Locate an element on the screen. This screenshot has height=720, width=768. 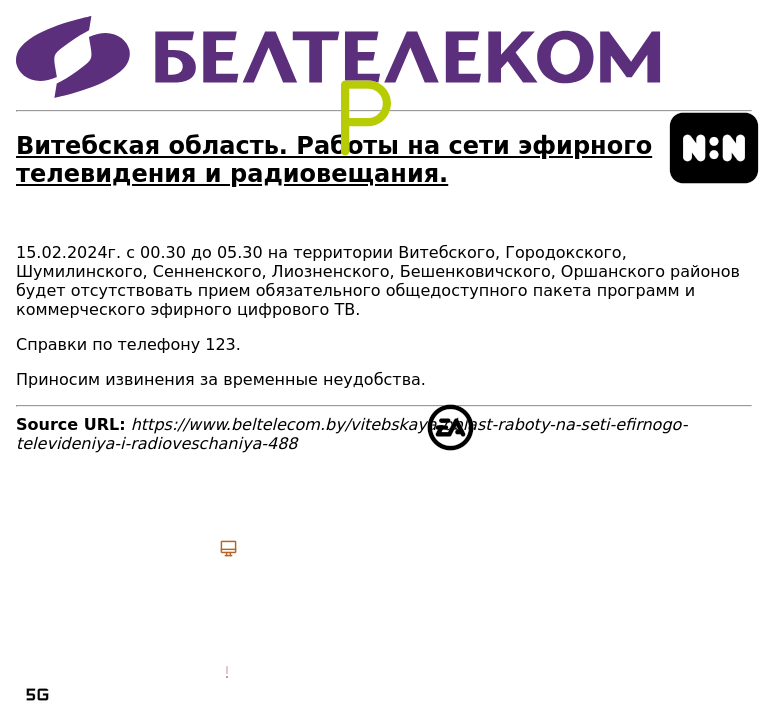
indicates a warning or alert requiring attention is located at coordinates (227, 672).